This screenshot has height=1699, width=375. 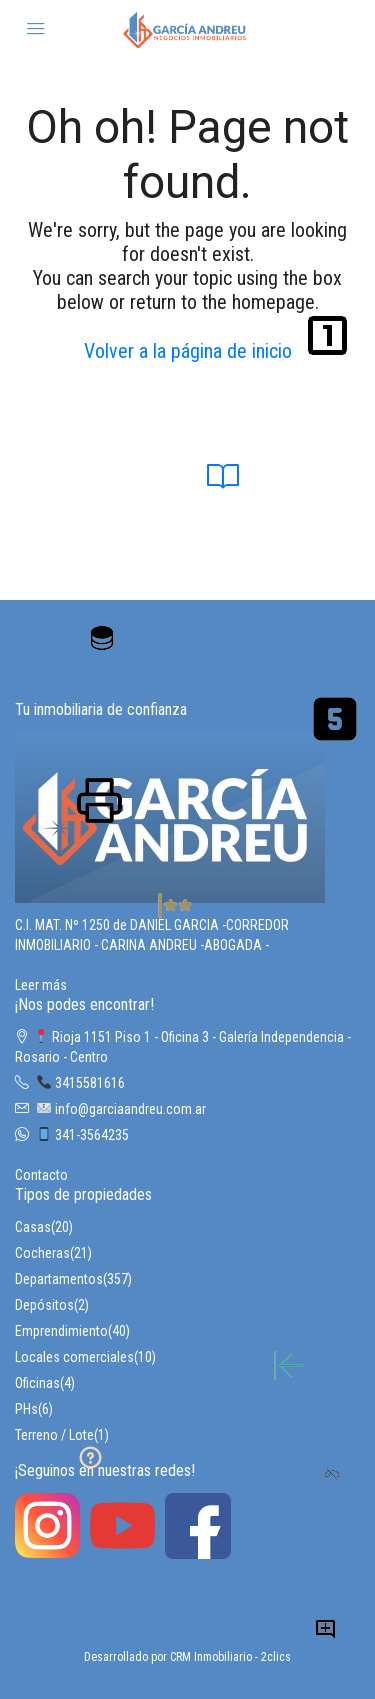 What do you see at coordinates (173, 905) in the screenshot?
I see `enter or view password field` at bounding box center [173, 905].